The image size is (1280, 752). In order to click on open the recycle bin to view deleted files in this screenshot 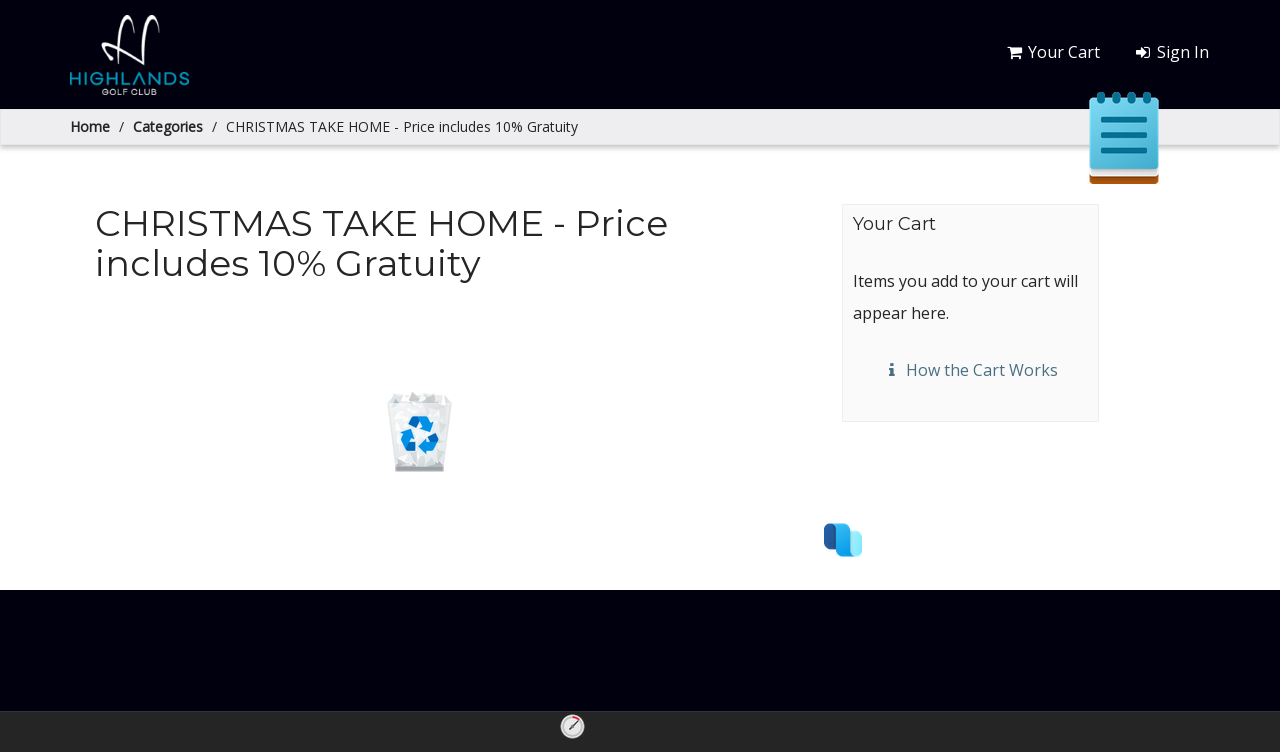, I will do `click(419, 433)`.